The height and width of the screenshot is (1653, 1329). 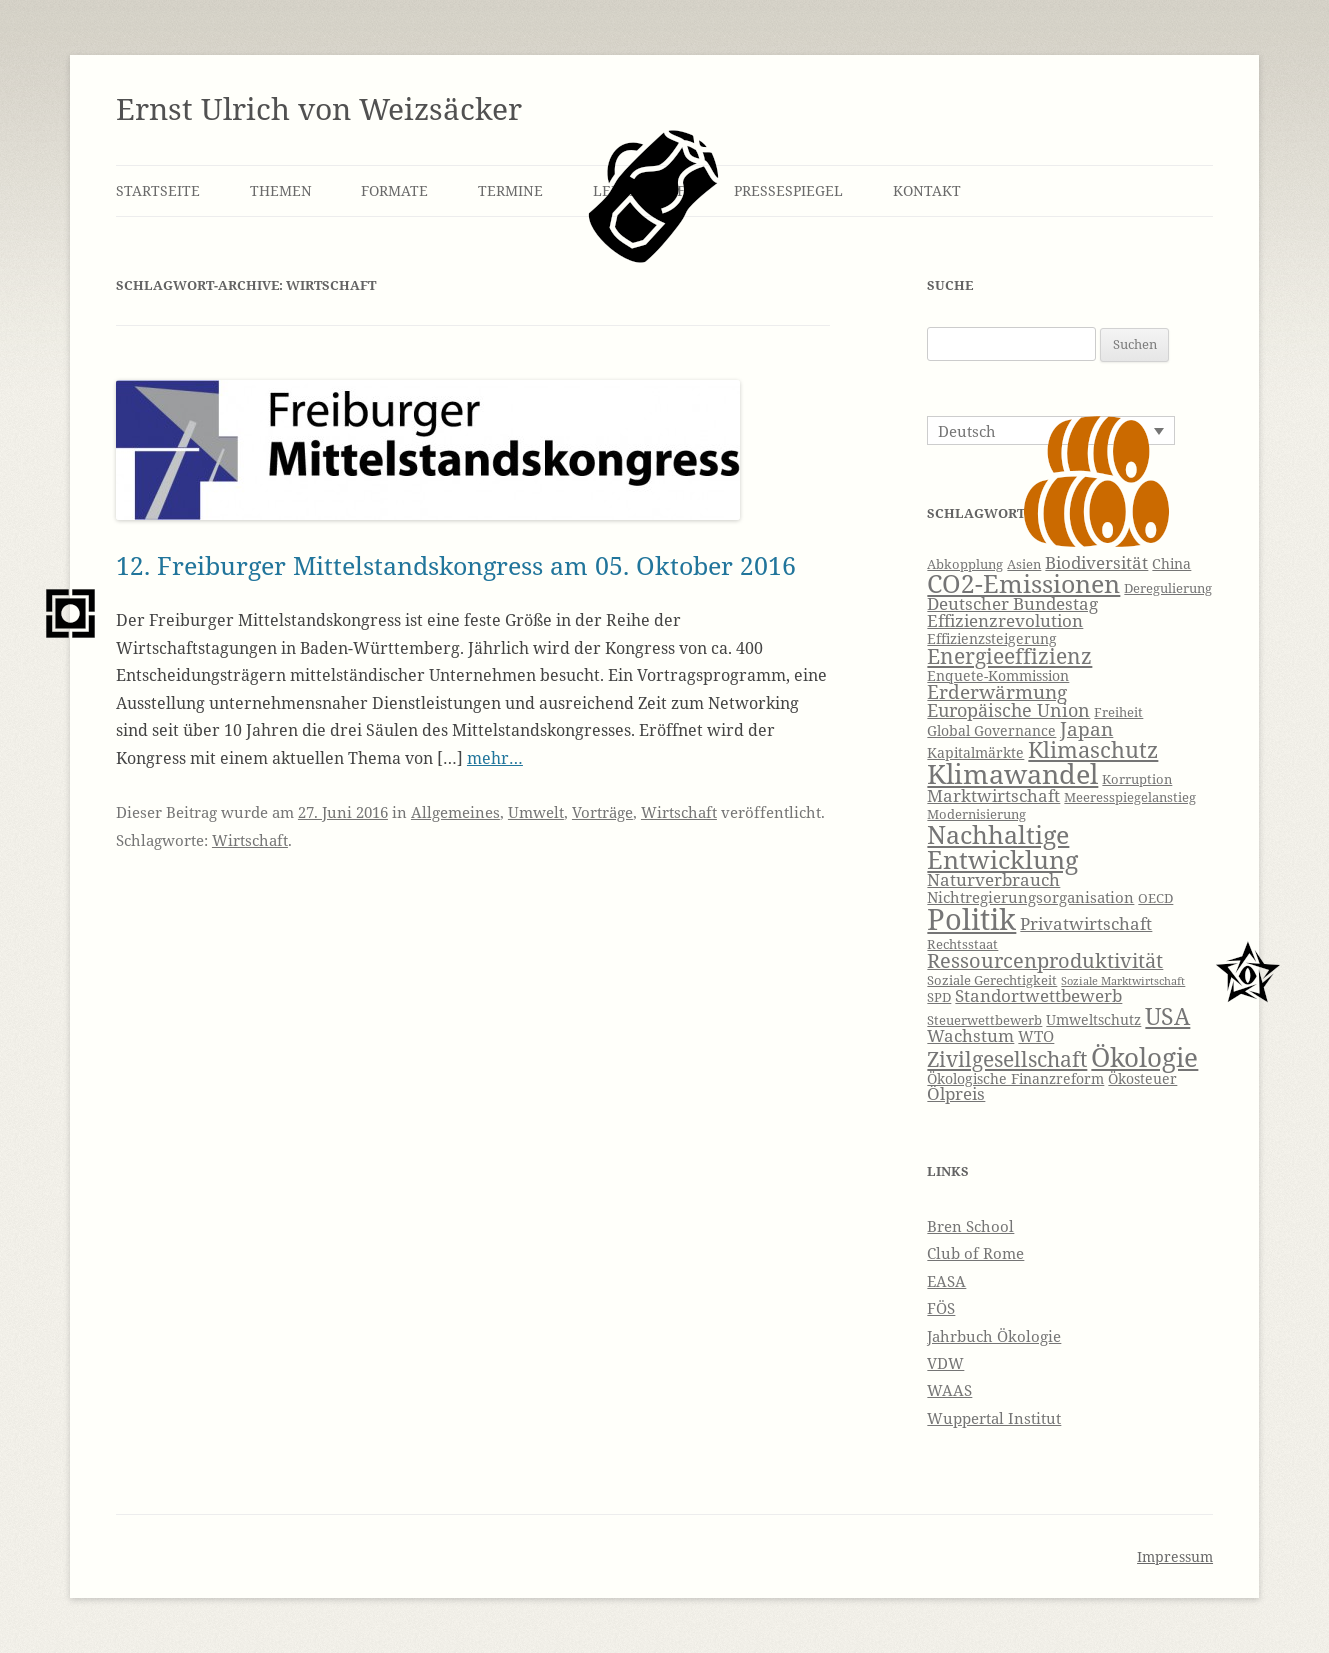 What do you see at coordinates (1096, 481) in the screenshot?
I see `access wine cellar or barrel storage inventory` at bounding box center [1096, 481].